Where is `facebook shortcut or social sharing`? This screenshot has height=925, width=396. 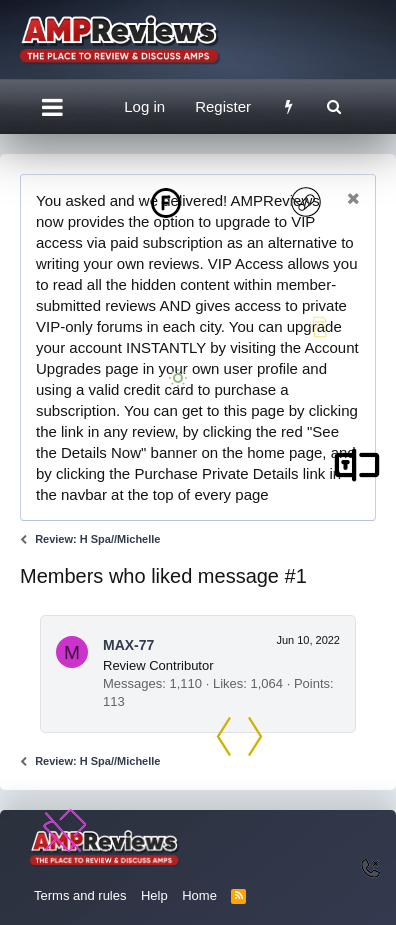 facebook shortcut or social sharing is located at coordinates (166, 203).